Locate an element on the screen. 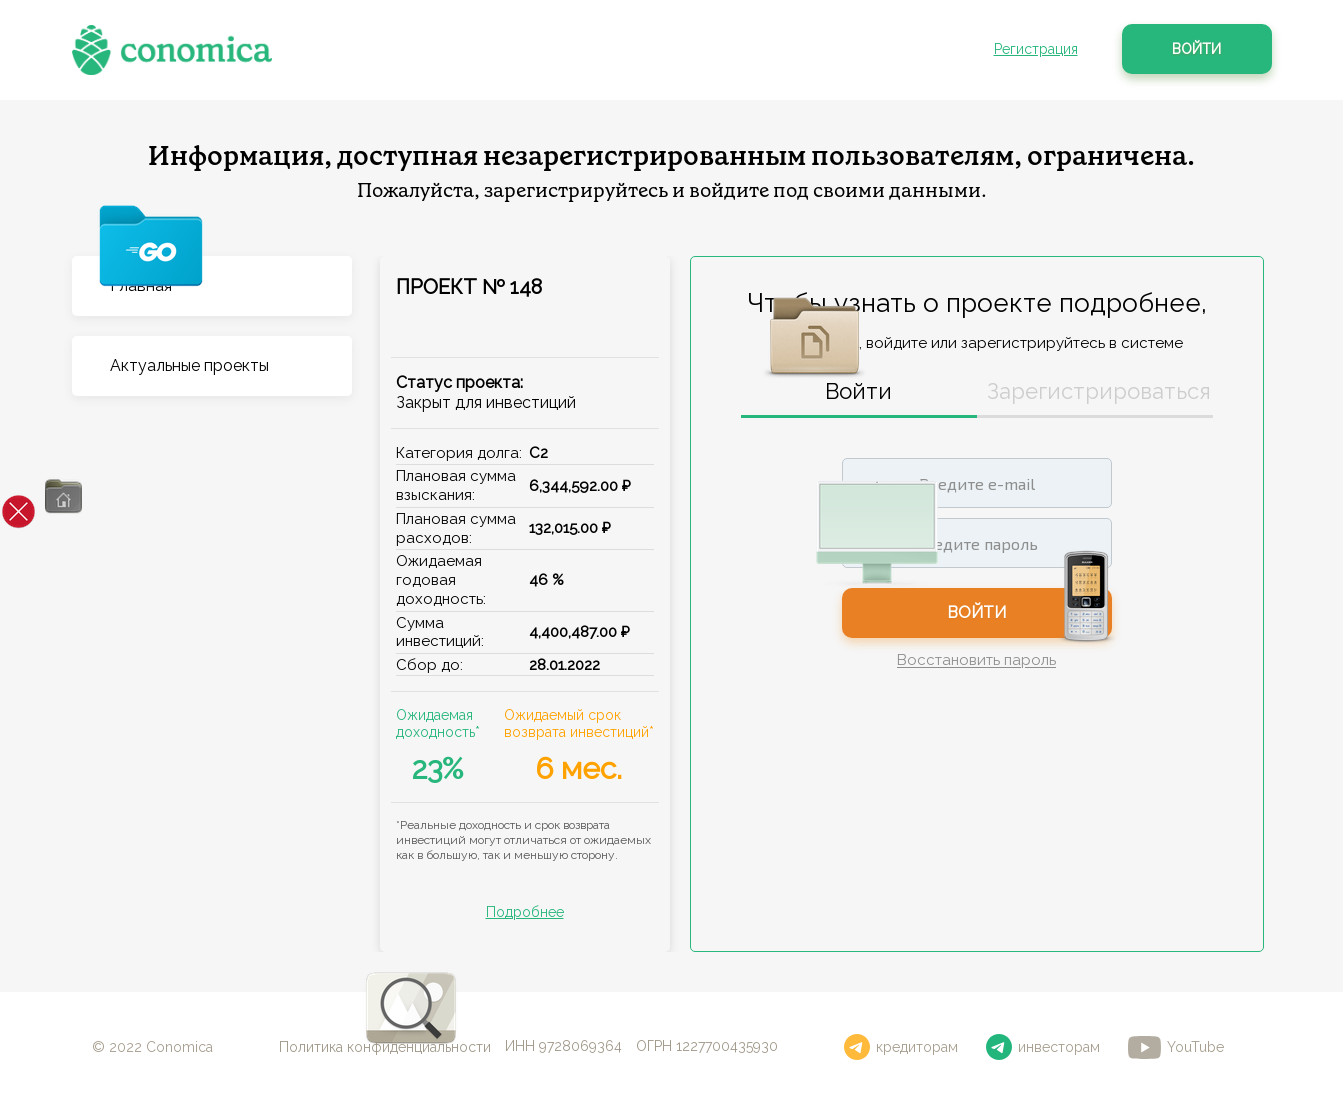 The width and height of the screenshot is (1343, 1102). access your home folder is located at coordinates (63, 495).